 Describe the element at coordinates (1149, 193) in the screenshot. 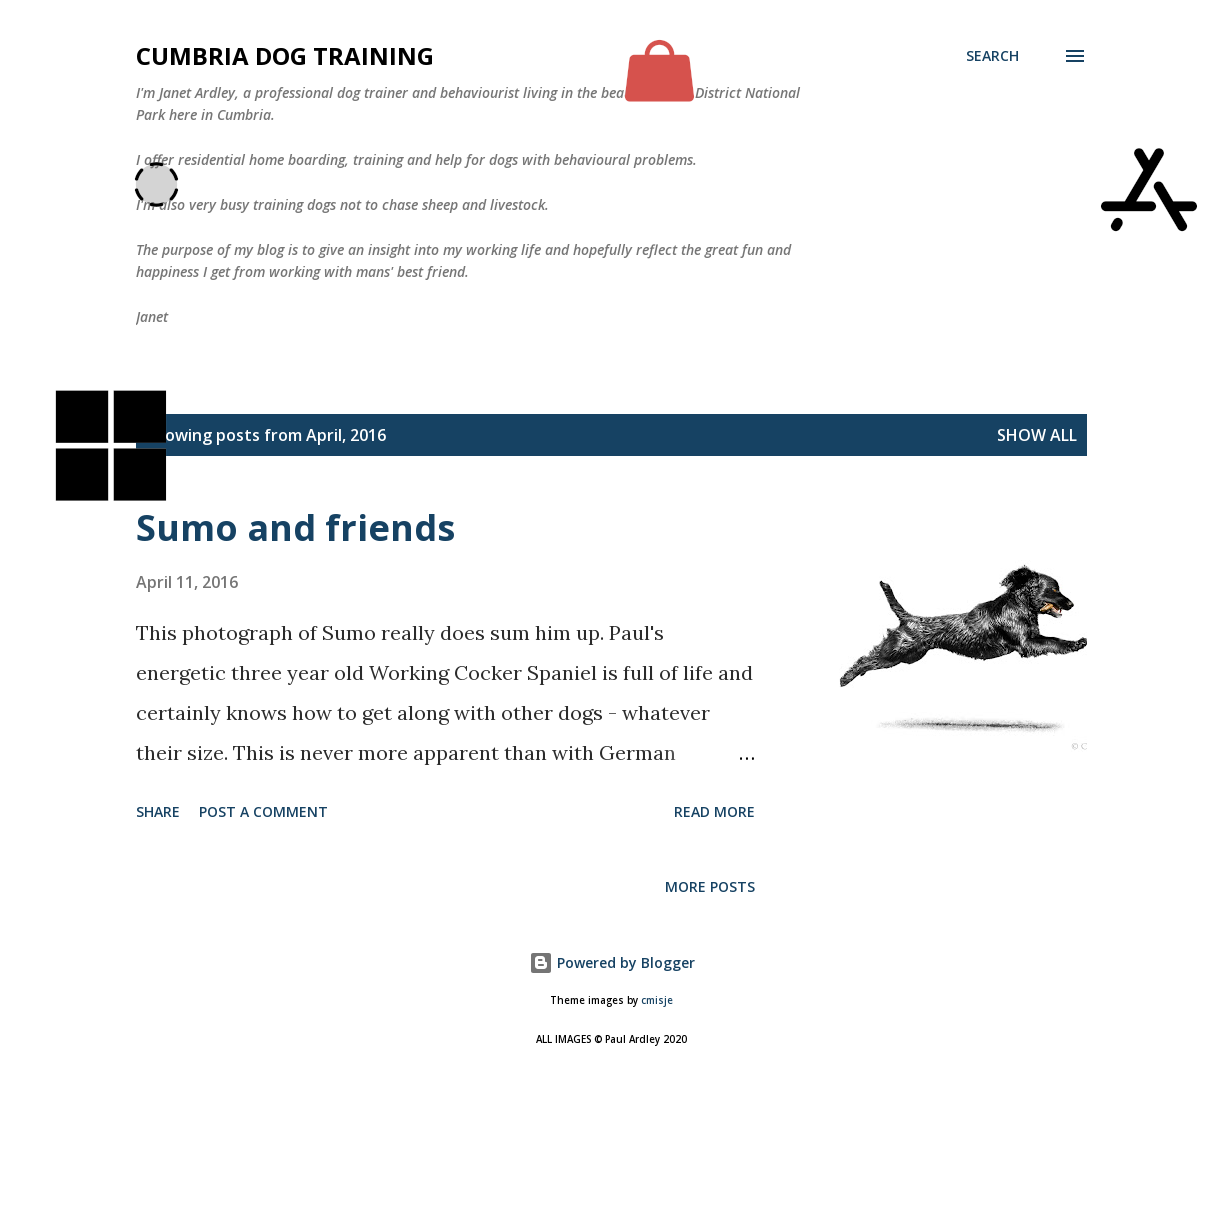

I see `open the App Store` at that location.